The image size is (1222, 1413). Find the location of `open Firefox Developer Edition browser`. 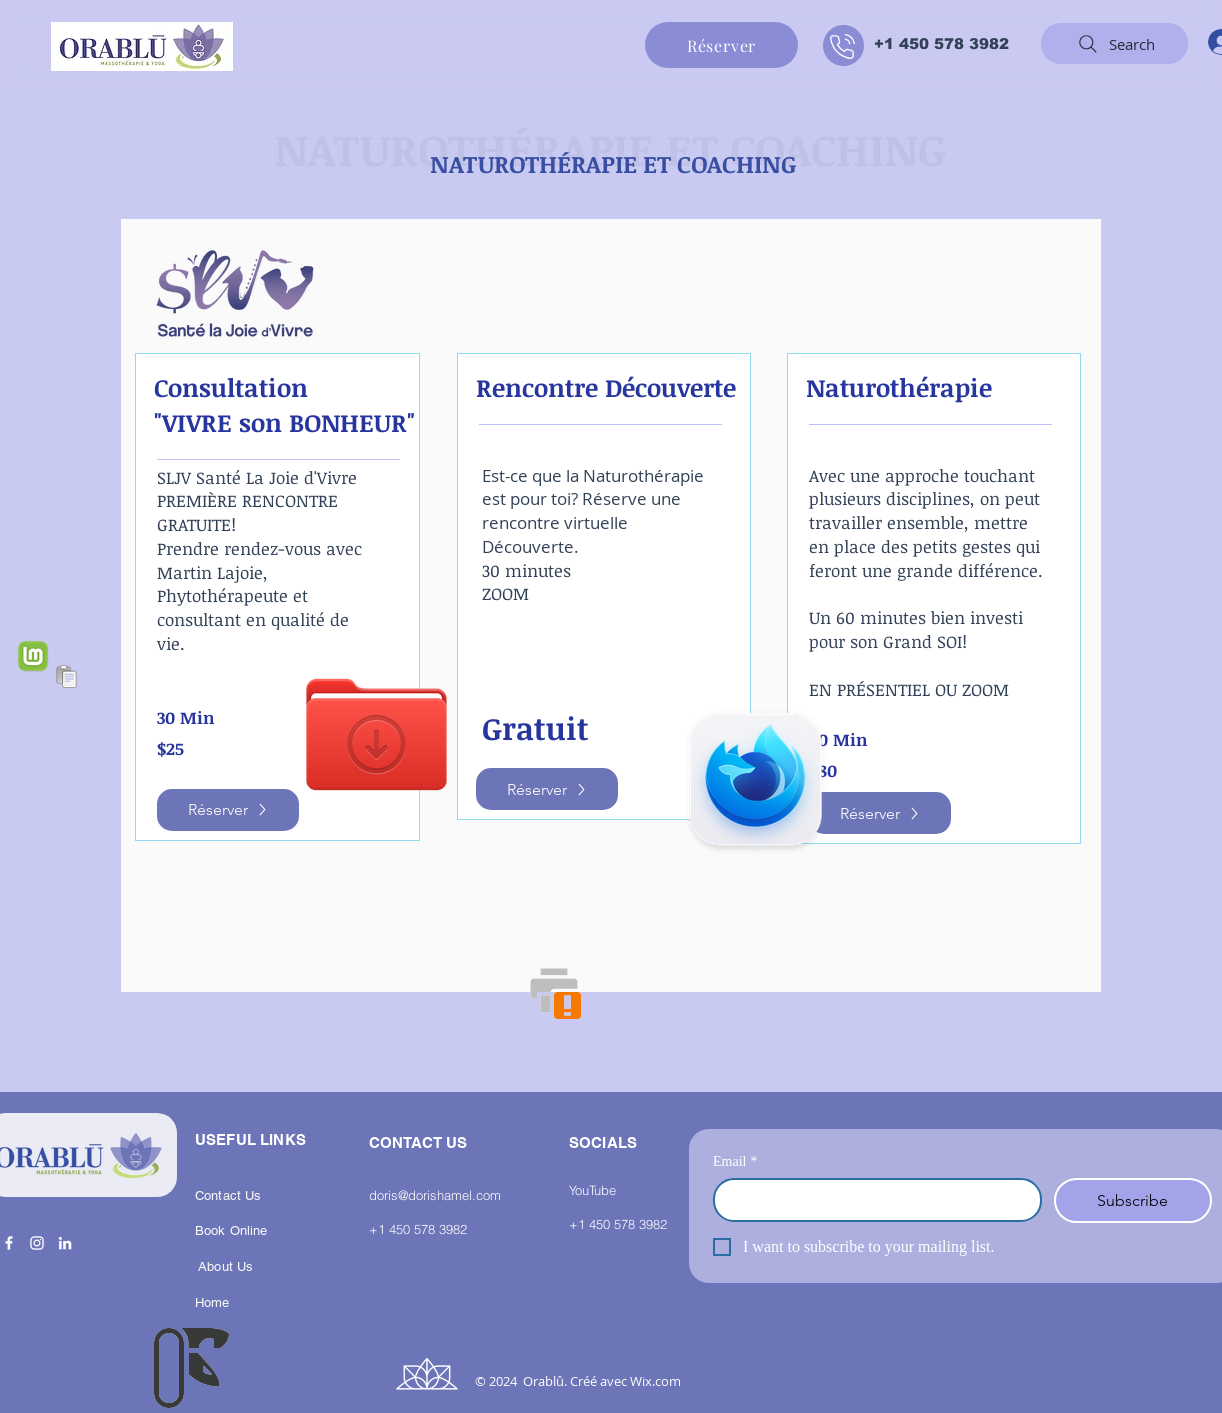

open Firefox Developer Edition browser is located at coordinates (755, 779).